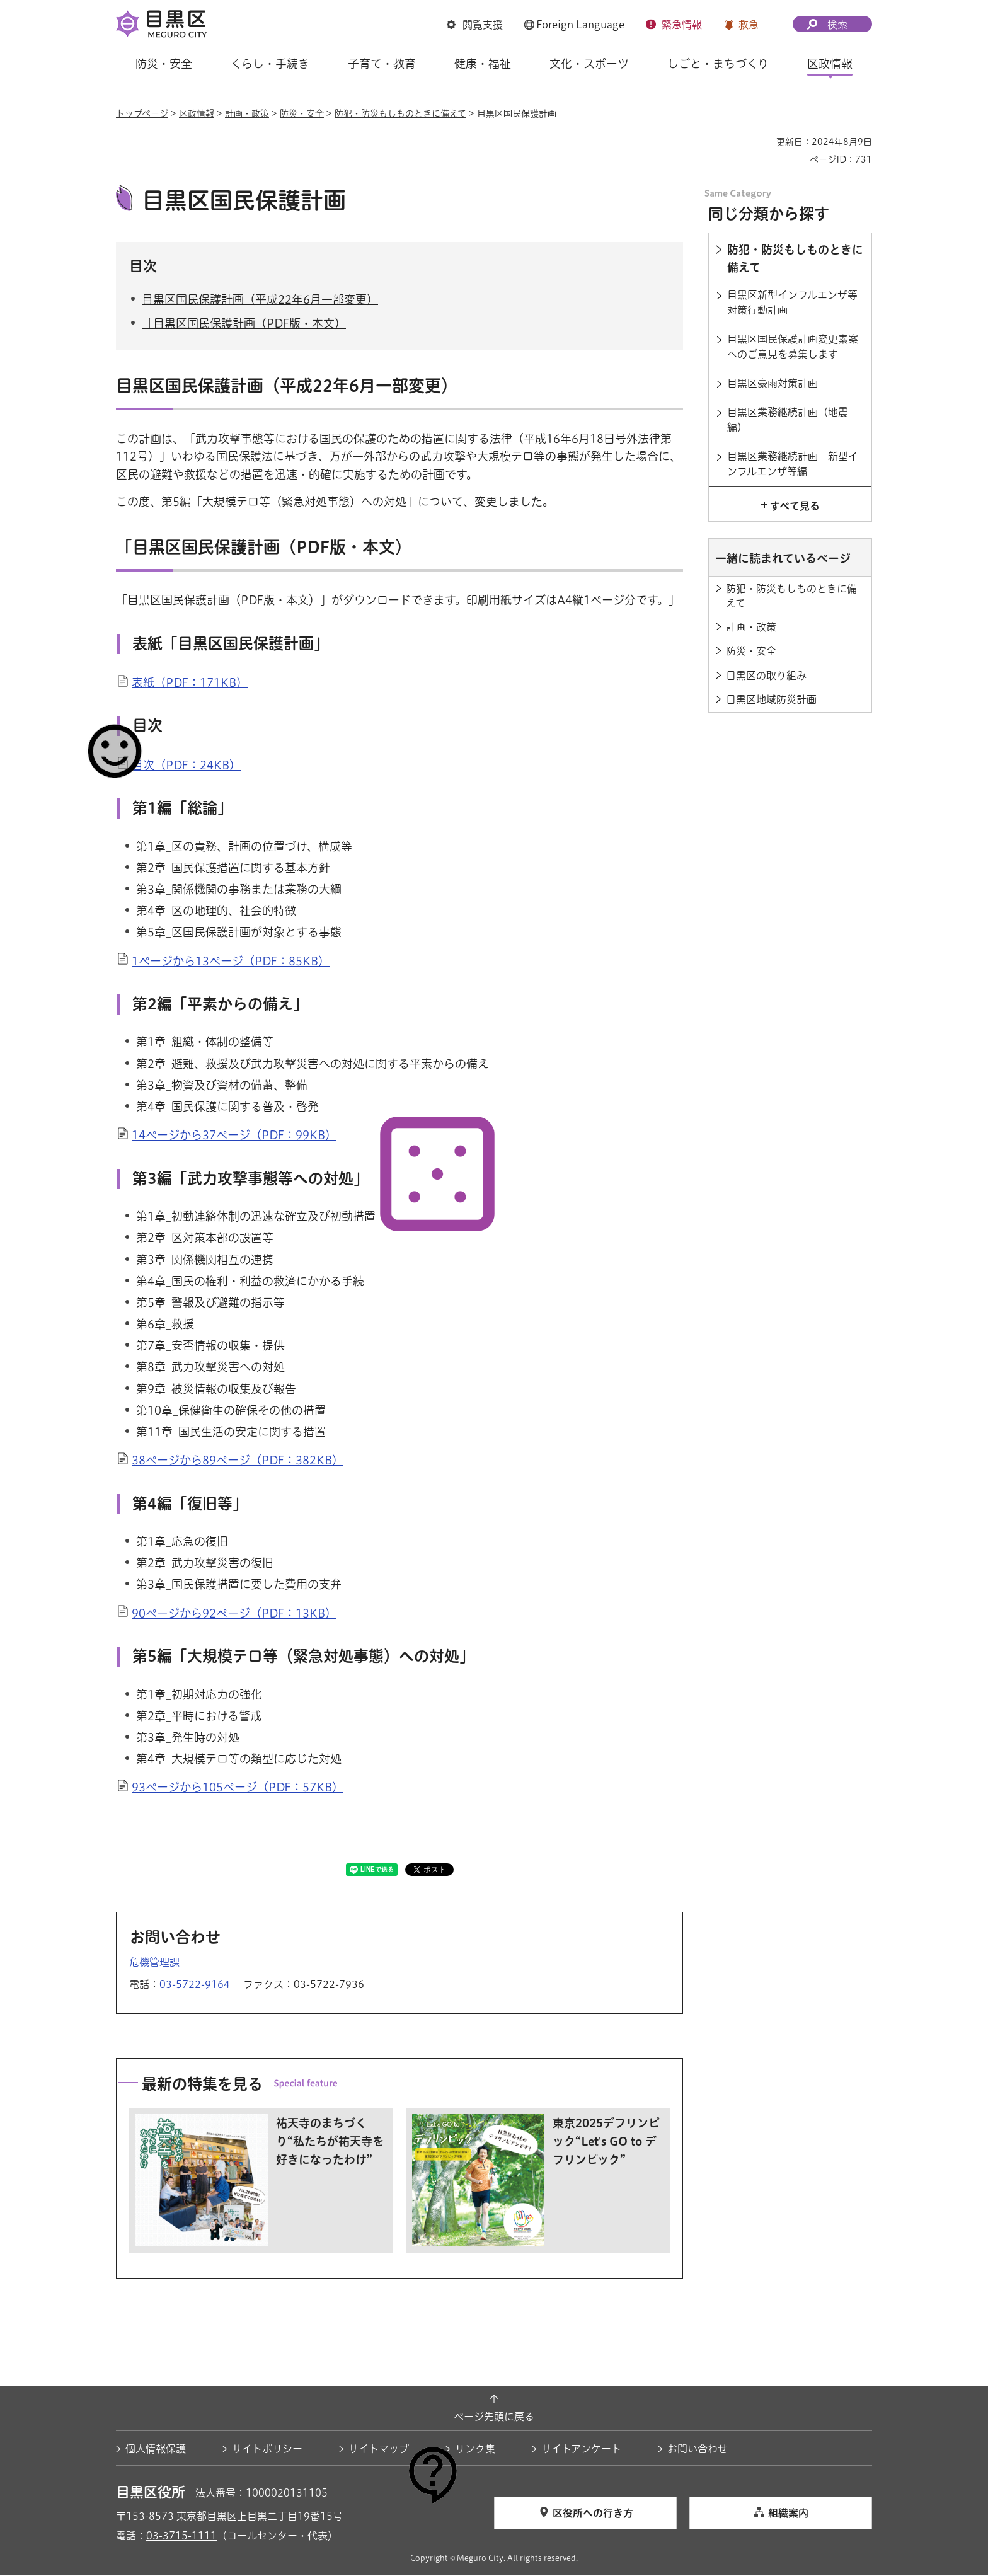 The image size is (988, 2576). I want to click on contact customer support, so click(434, 2475).